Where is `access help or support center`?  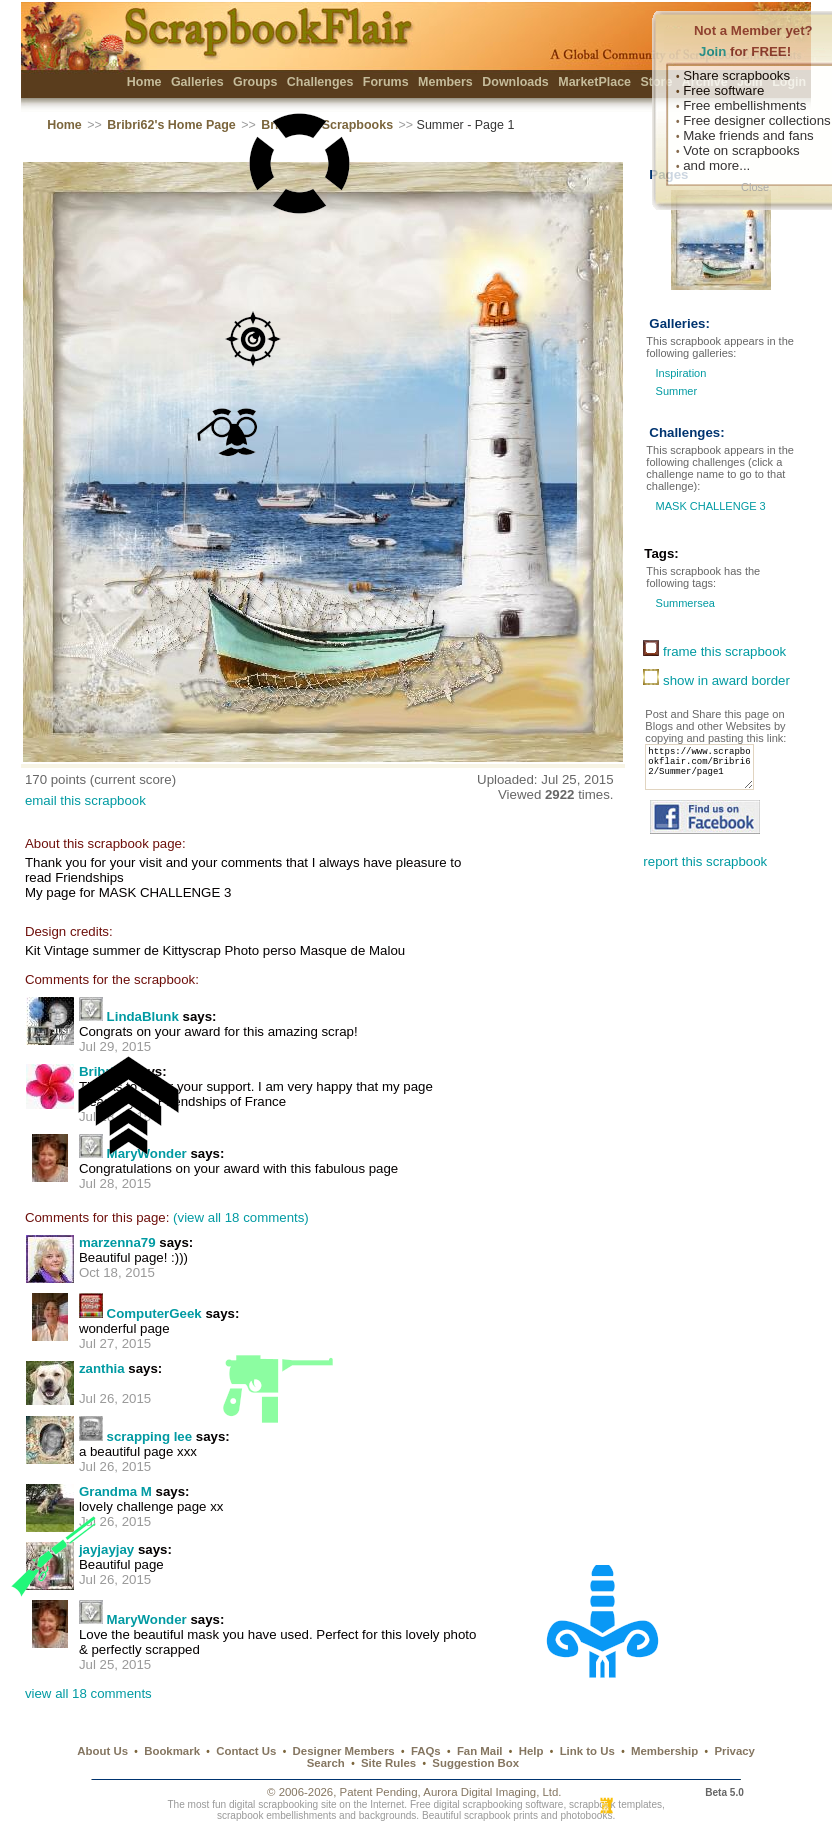
access help or support center is located at coordinates (299, 163).